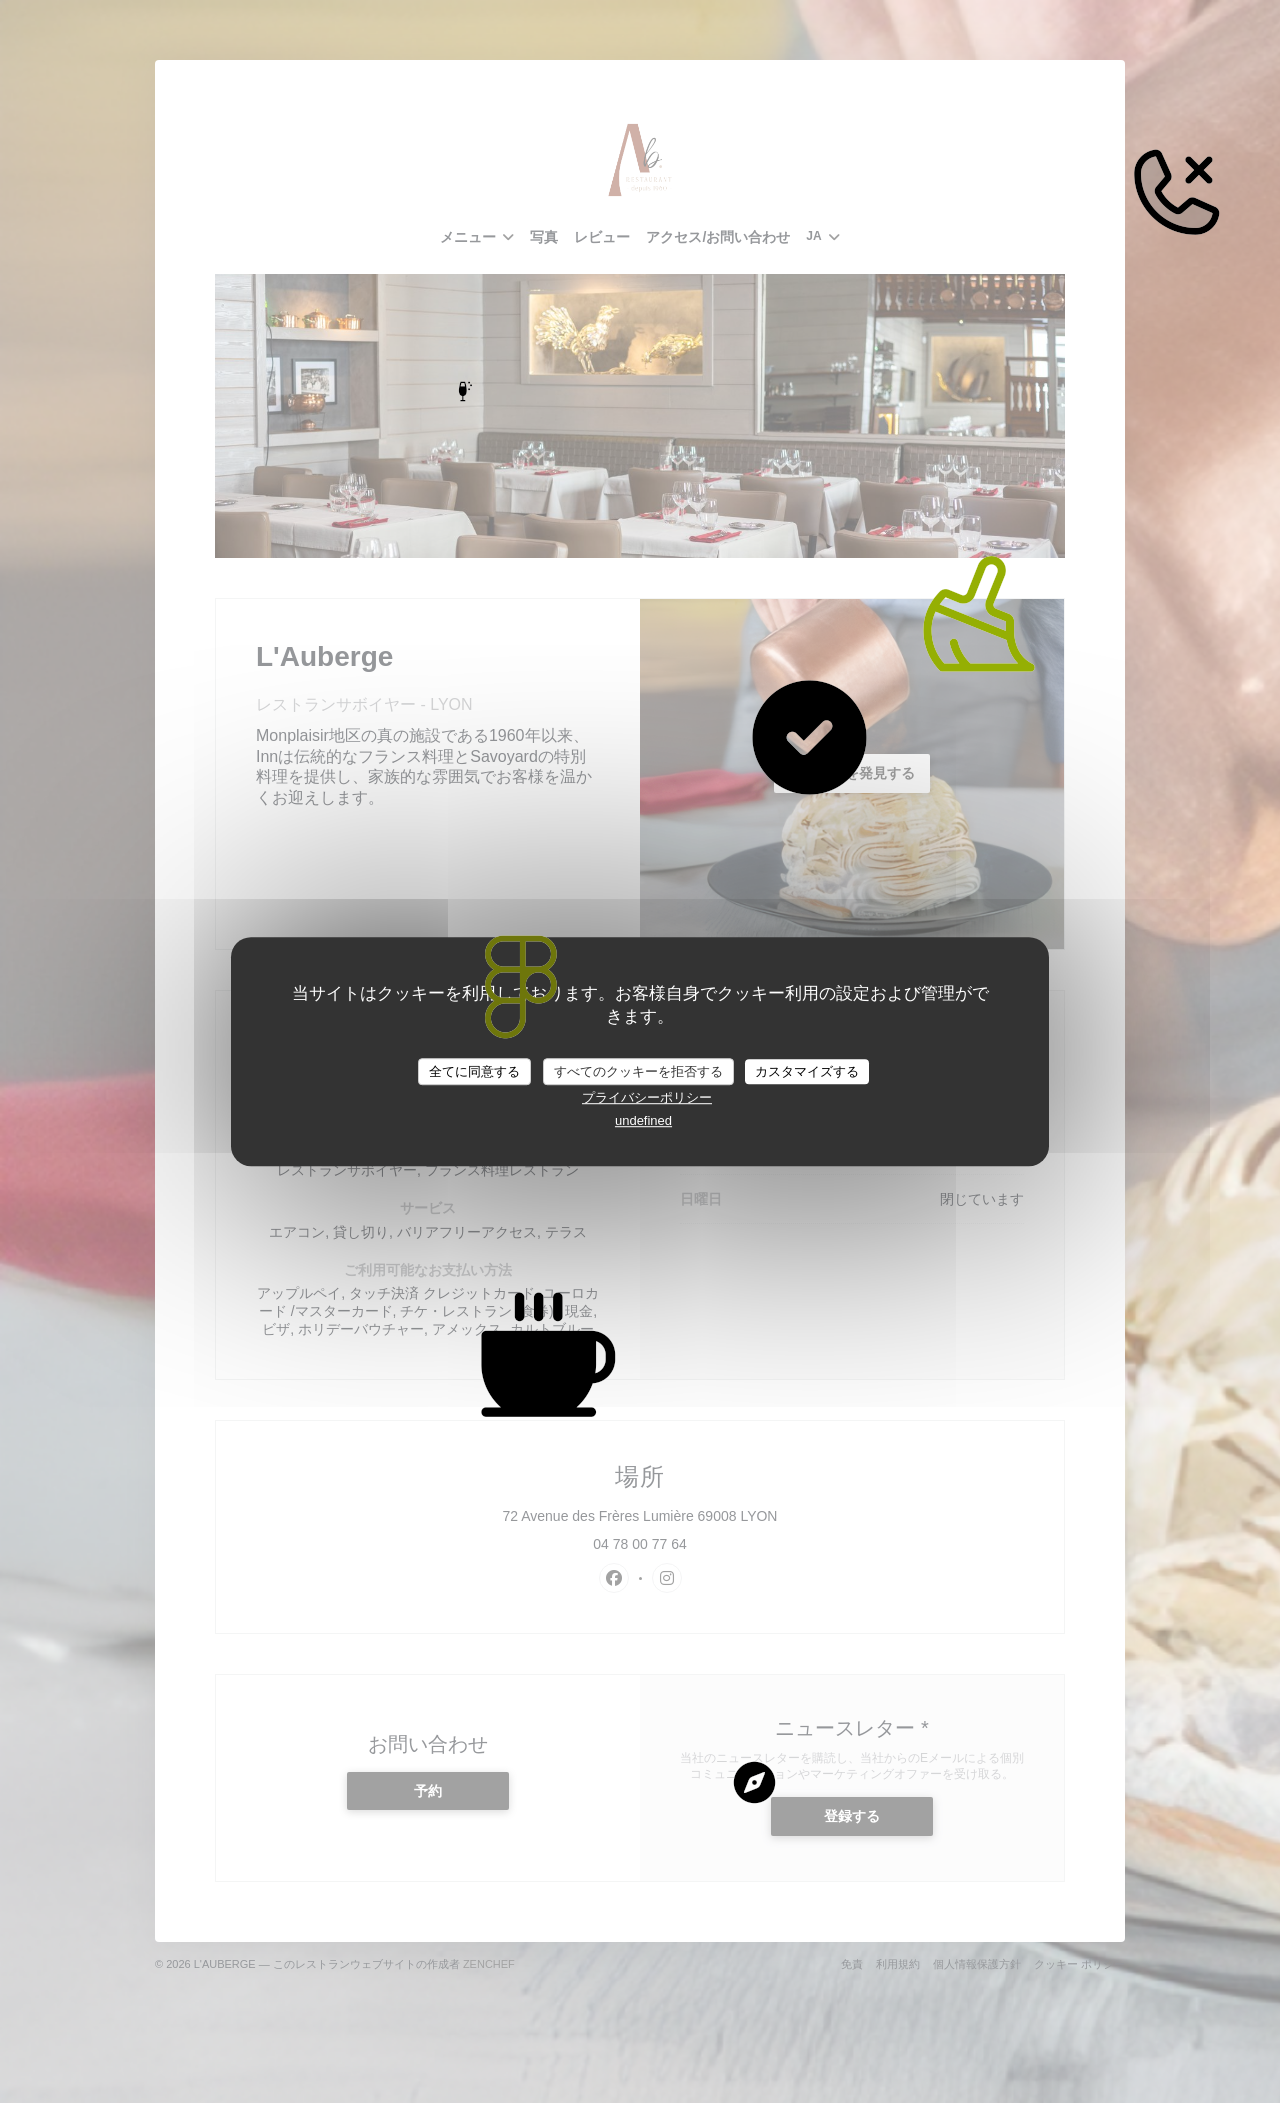  Describe the element at coordinates (463, 391) in the screenshot. I see `celebrate a completed milestone or achievement` at that location.